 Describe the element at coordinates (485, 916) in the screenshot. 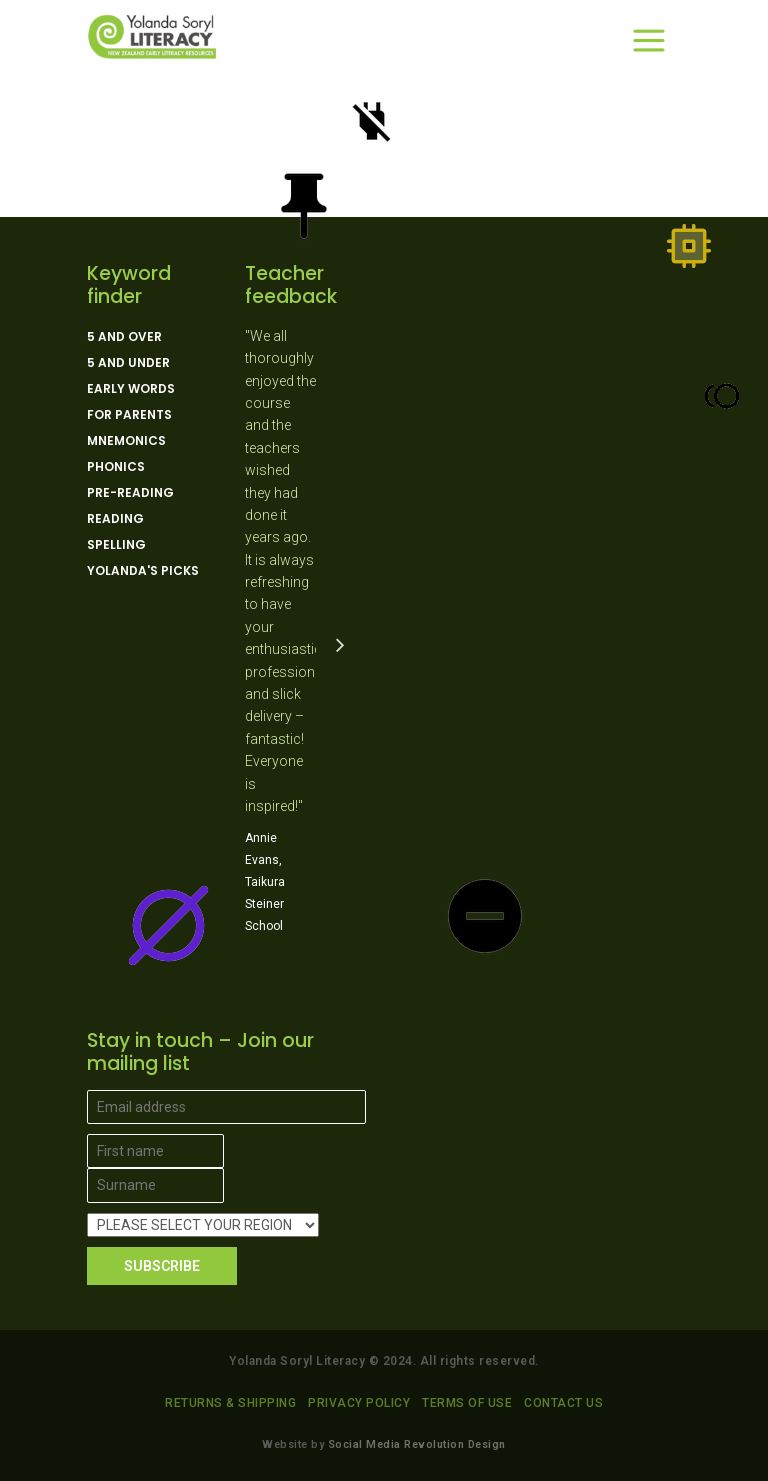

I see `remove an item from a list` at that location.